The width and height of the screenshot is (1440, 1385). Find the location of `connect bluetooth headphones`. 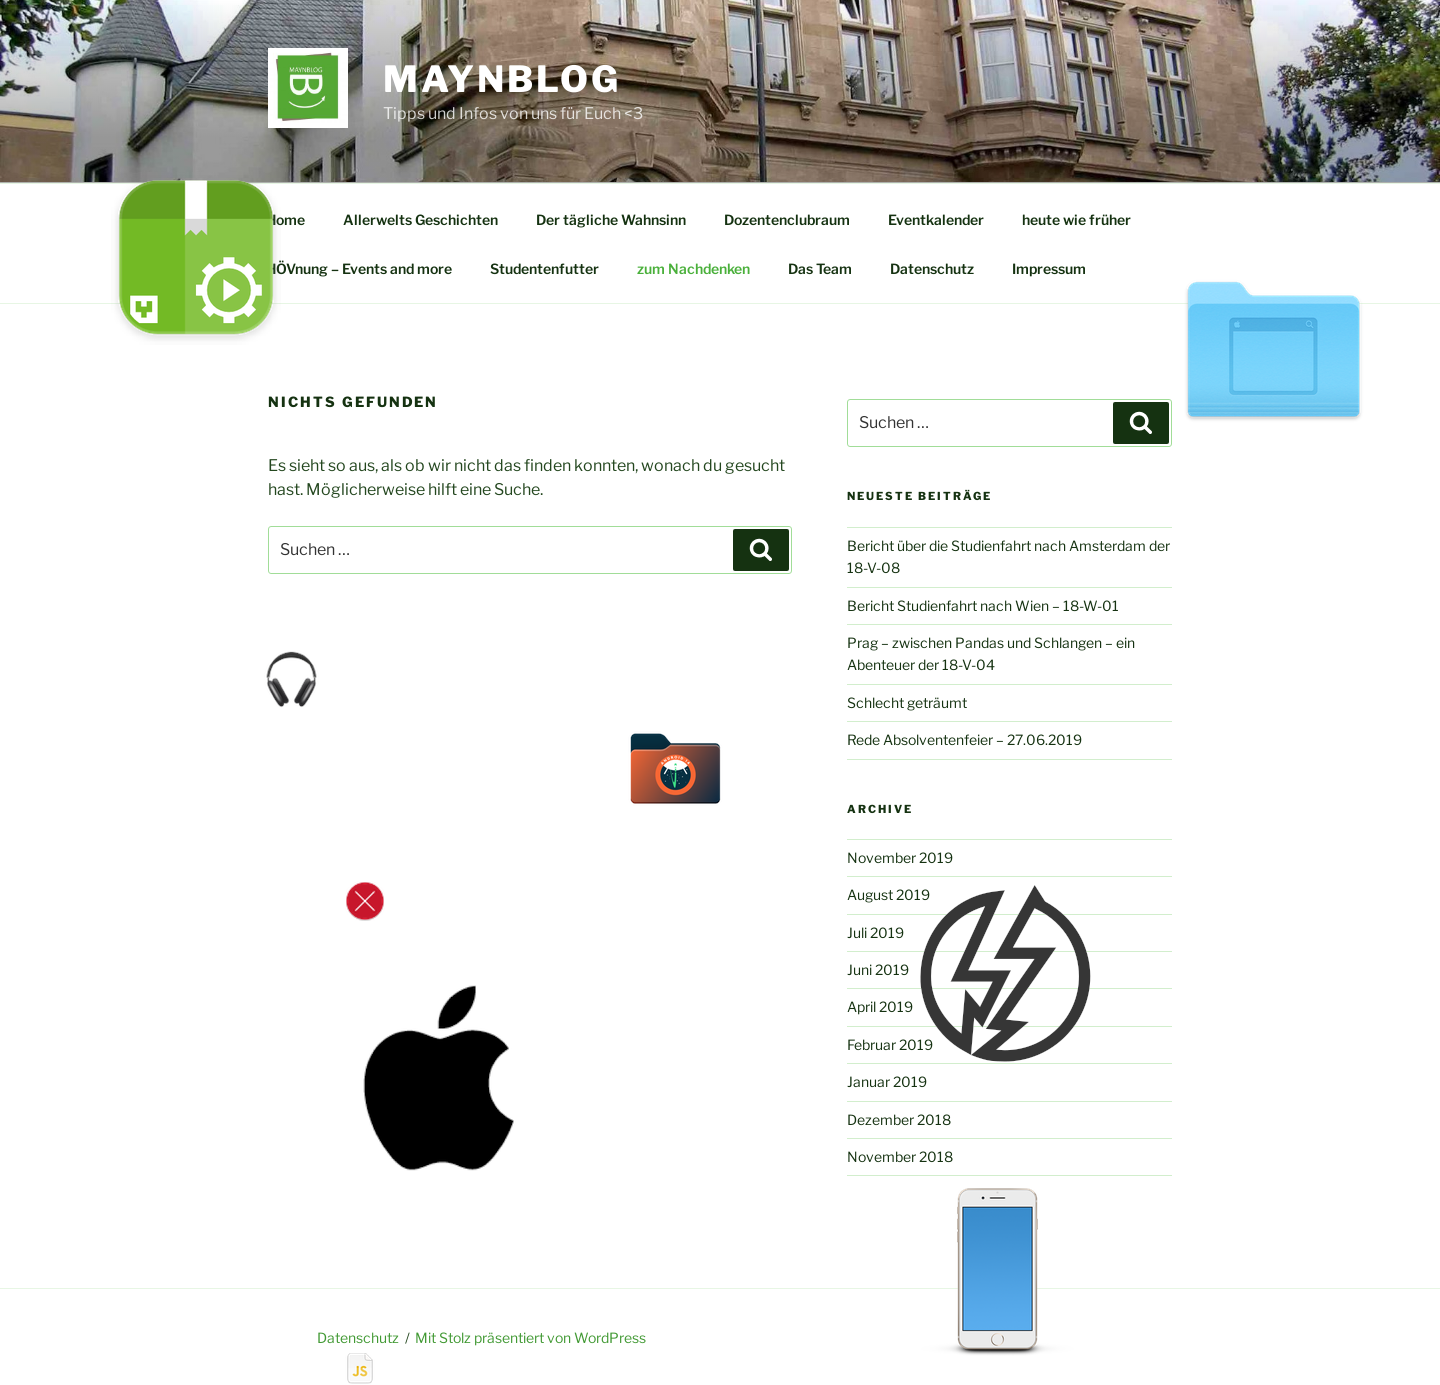

connect bluetooth headphones is located at coordinates (291, 679).